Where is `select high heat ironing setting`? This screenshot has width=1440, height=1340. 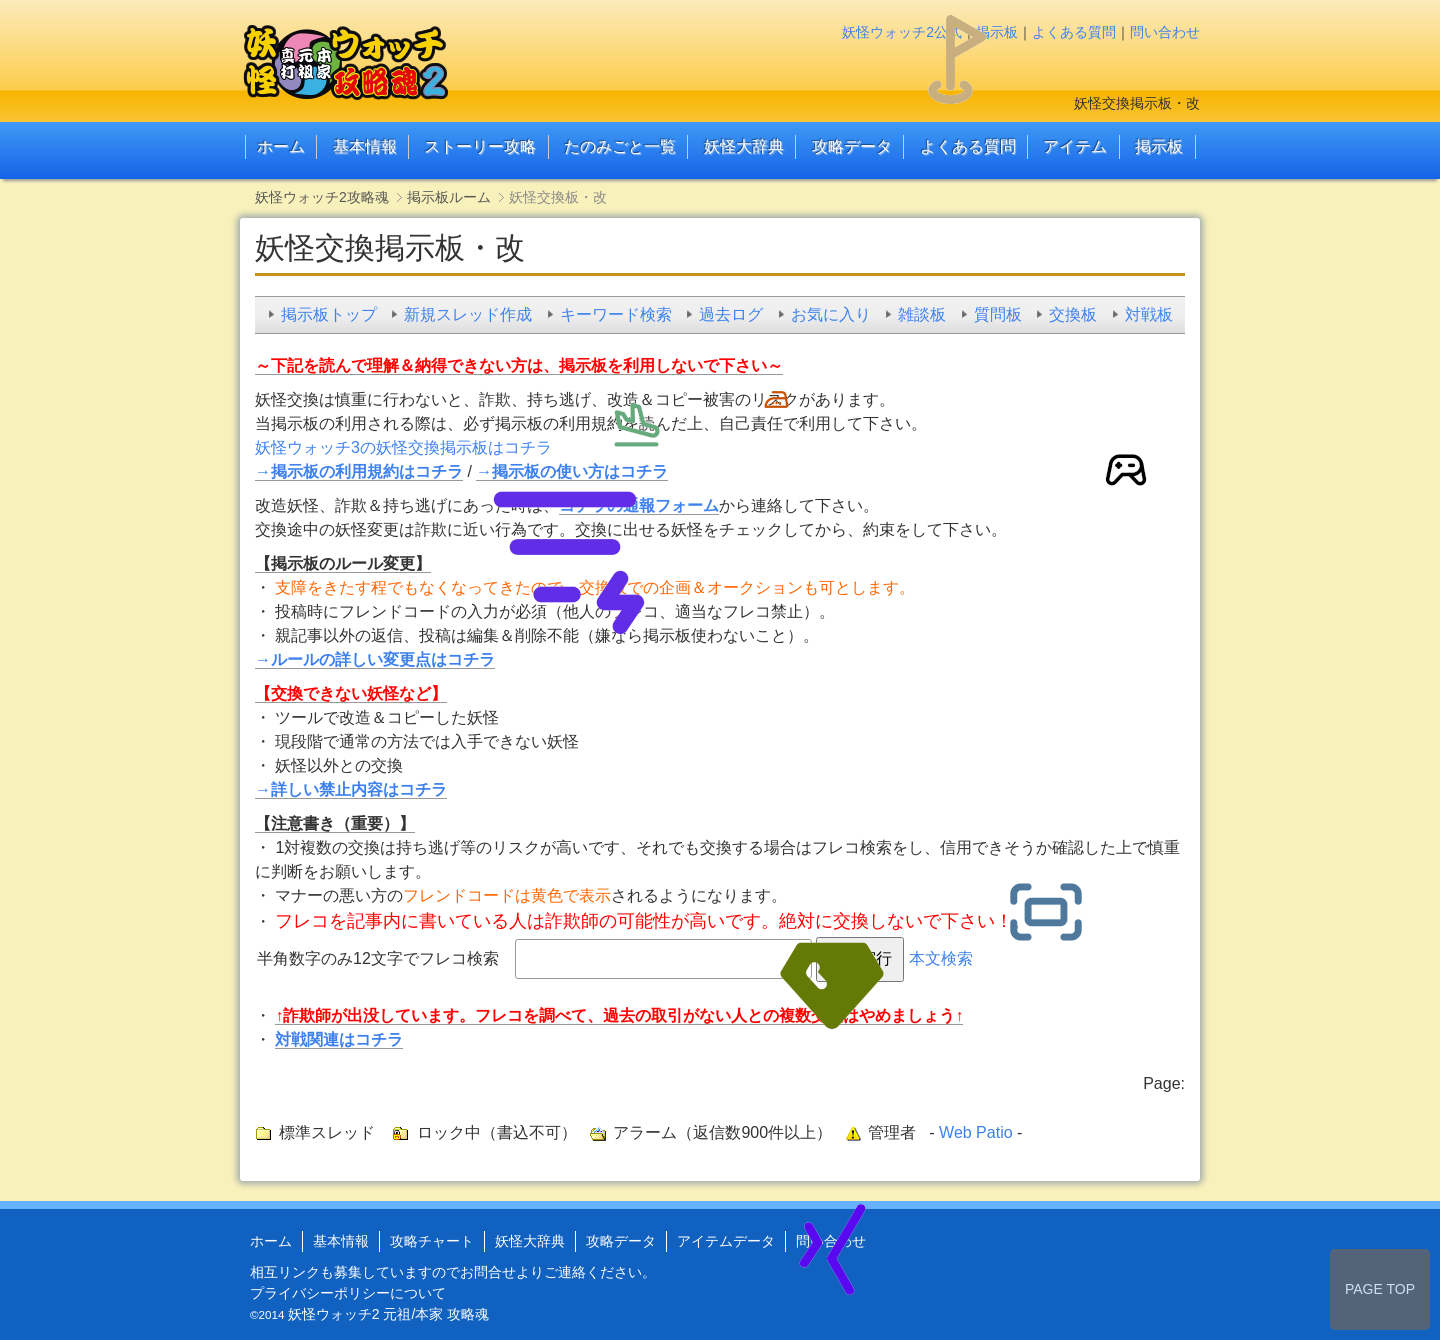
select high heat ironing setting is located at coordinates (776, 399).